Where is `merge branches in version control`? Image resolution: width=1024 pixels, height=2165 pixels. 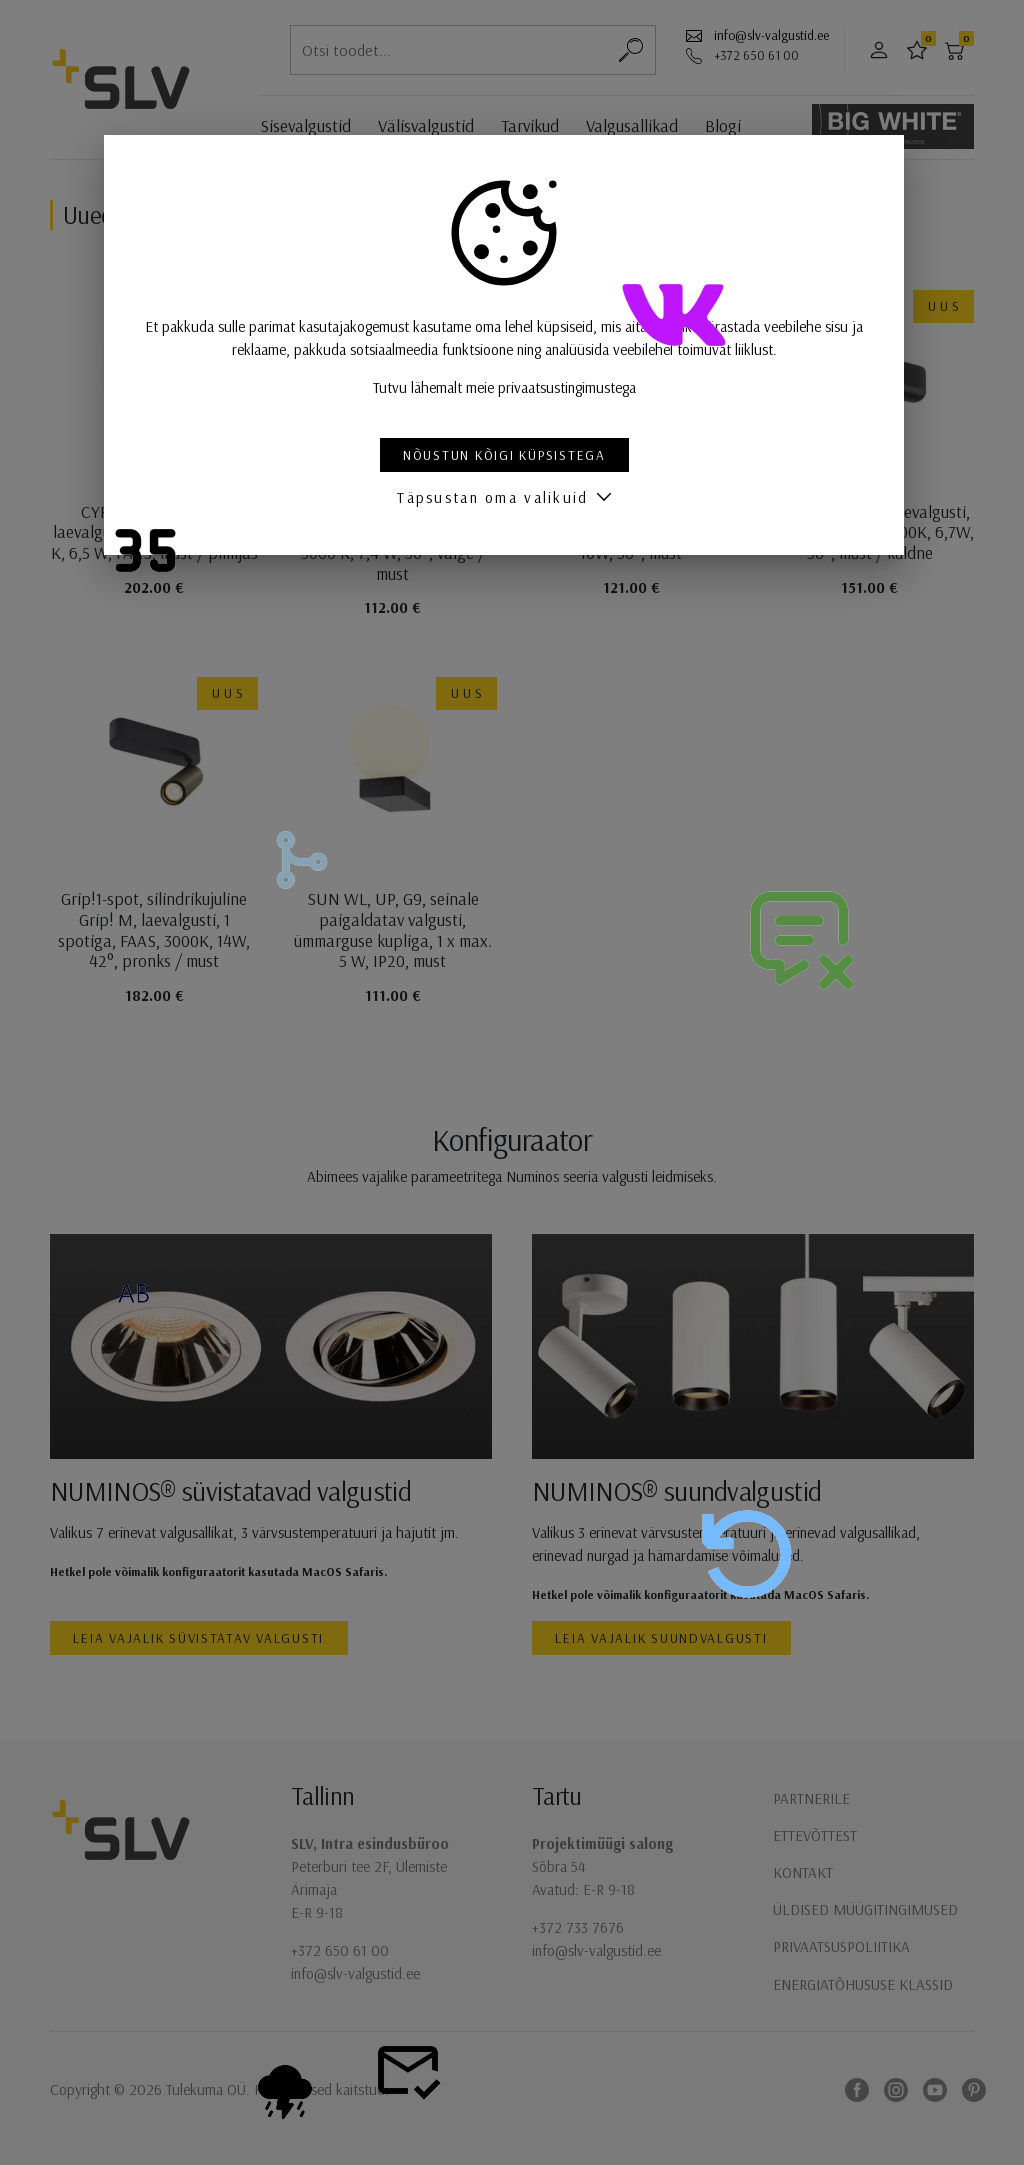
merge branches in version control is located at coordinates (302, 860).